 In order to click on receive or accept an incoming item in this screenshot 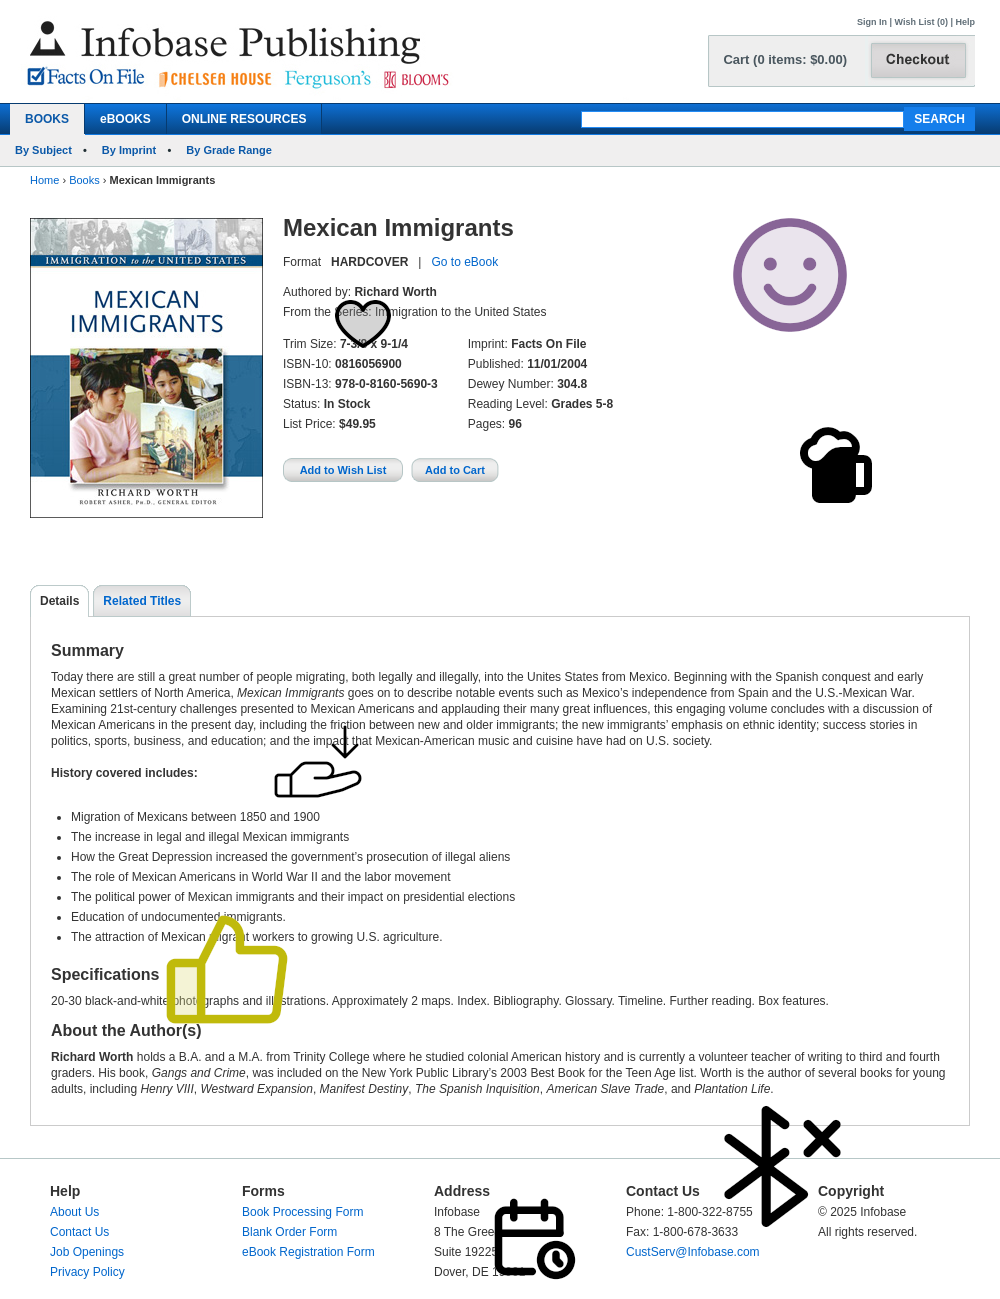, I will do `click(321, 766)`.